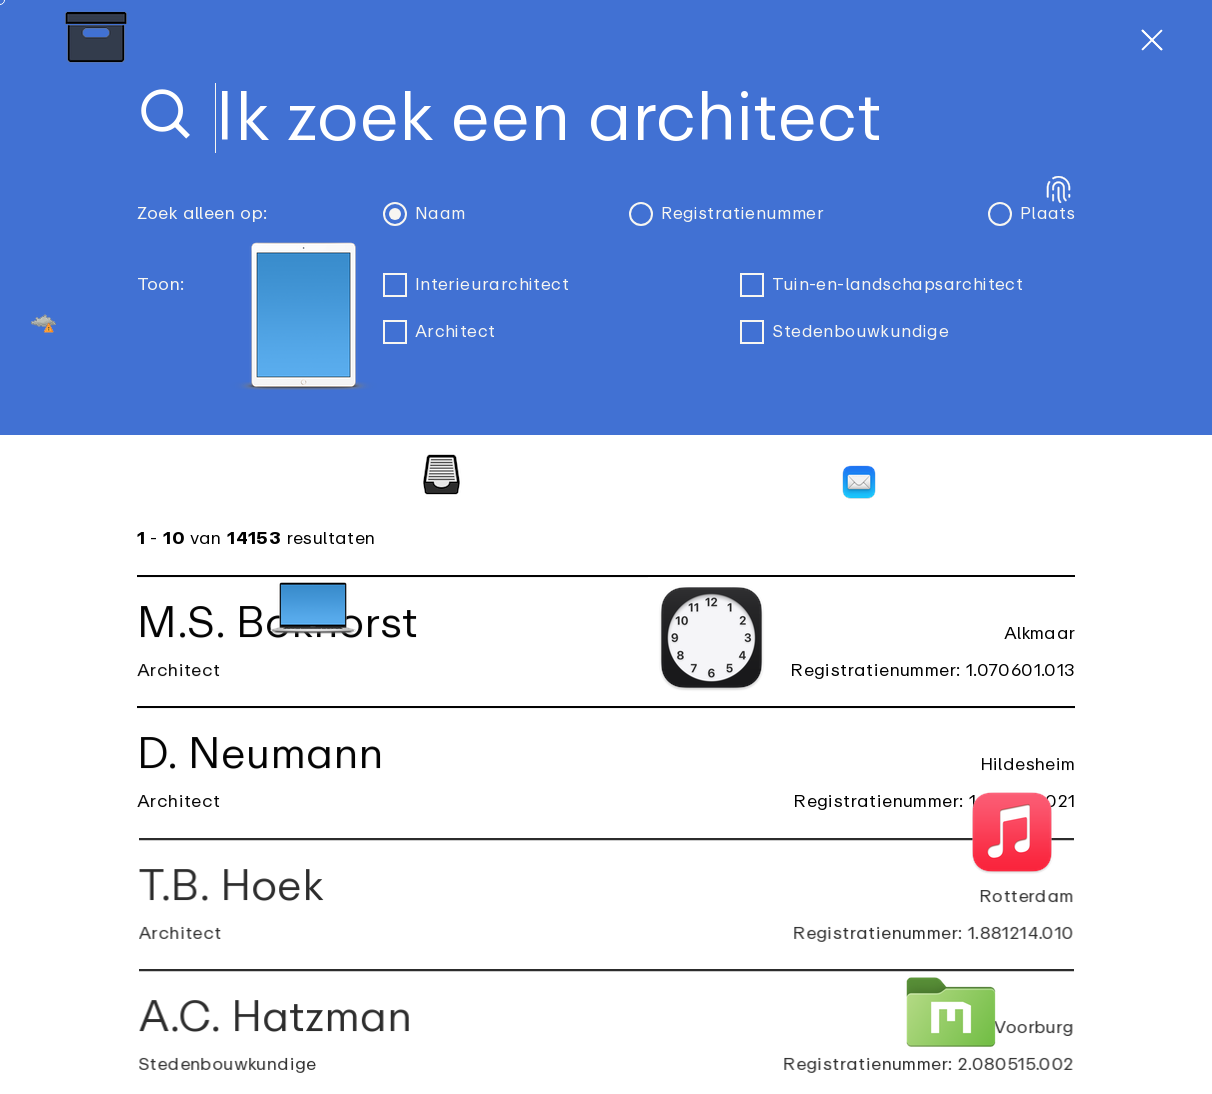 This screenshot has height=1094, width=1212. Describe the element at coordinates (43, 322) in the screenshot. I see `indicates severe weather warning in your area` at that location.